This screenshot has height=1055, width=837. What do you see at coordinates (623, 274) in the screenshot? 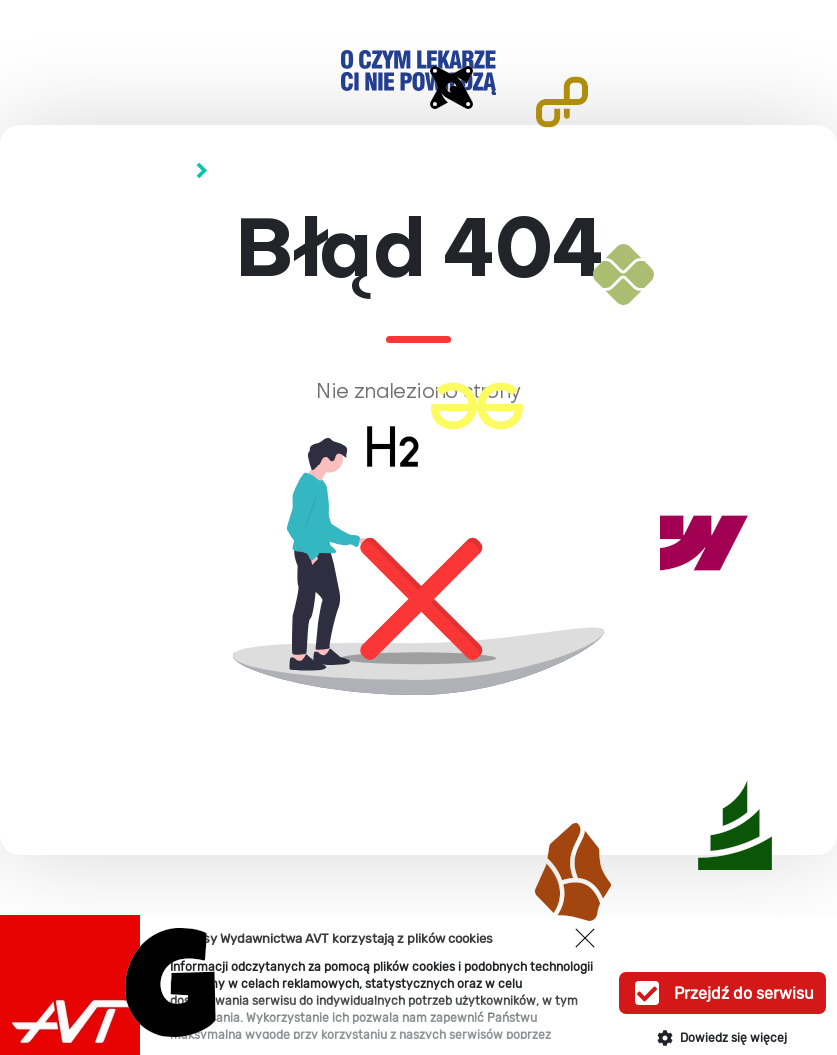
I see `pix instant payment system logo` at bounding box center [623, 274].